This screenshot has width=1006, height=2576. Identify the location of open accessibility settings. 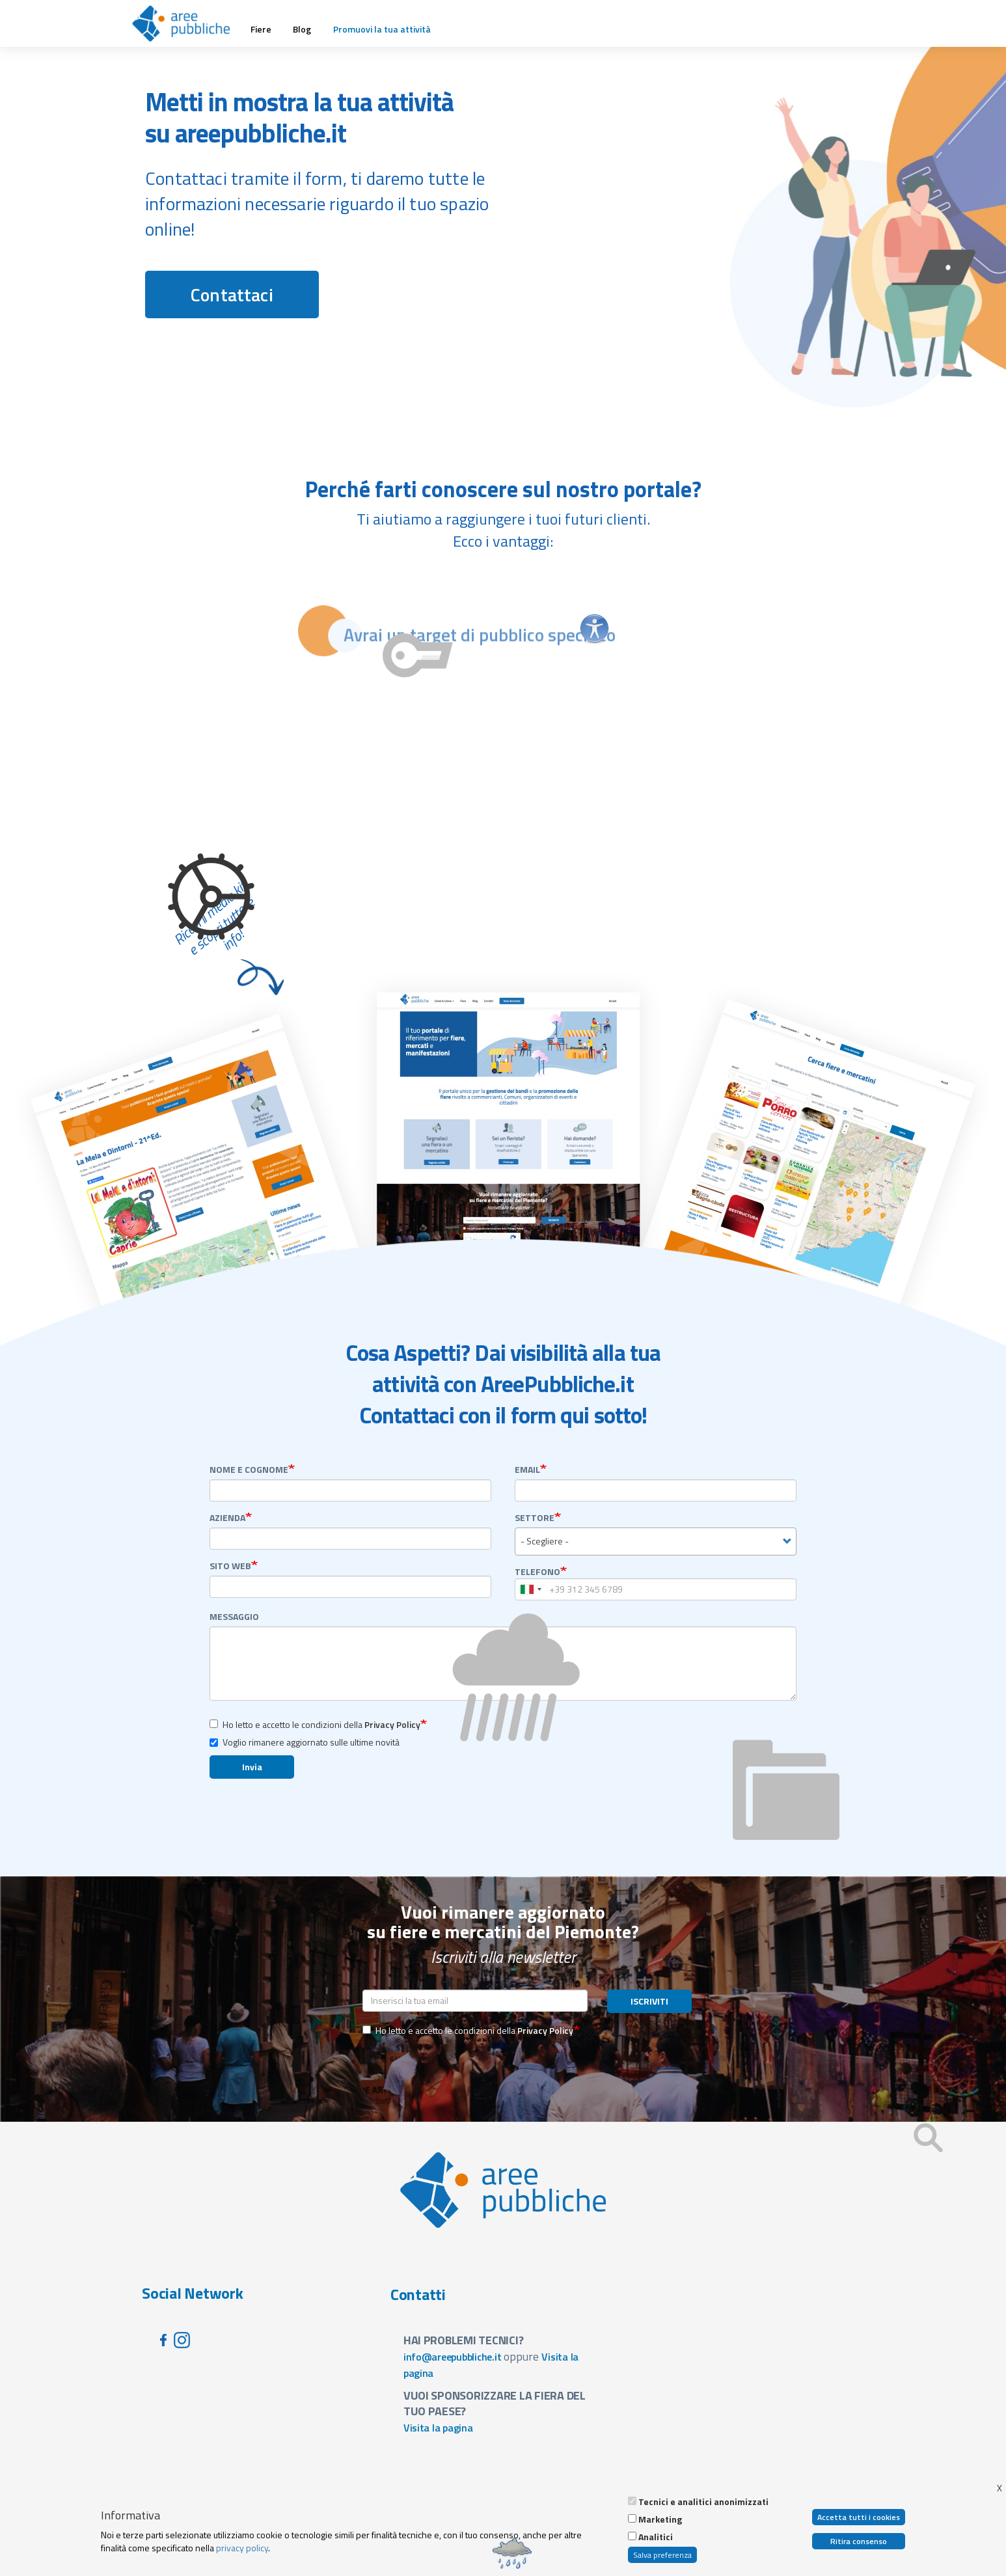
(594, 628).